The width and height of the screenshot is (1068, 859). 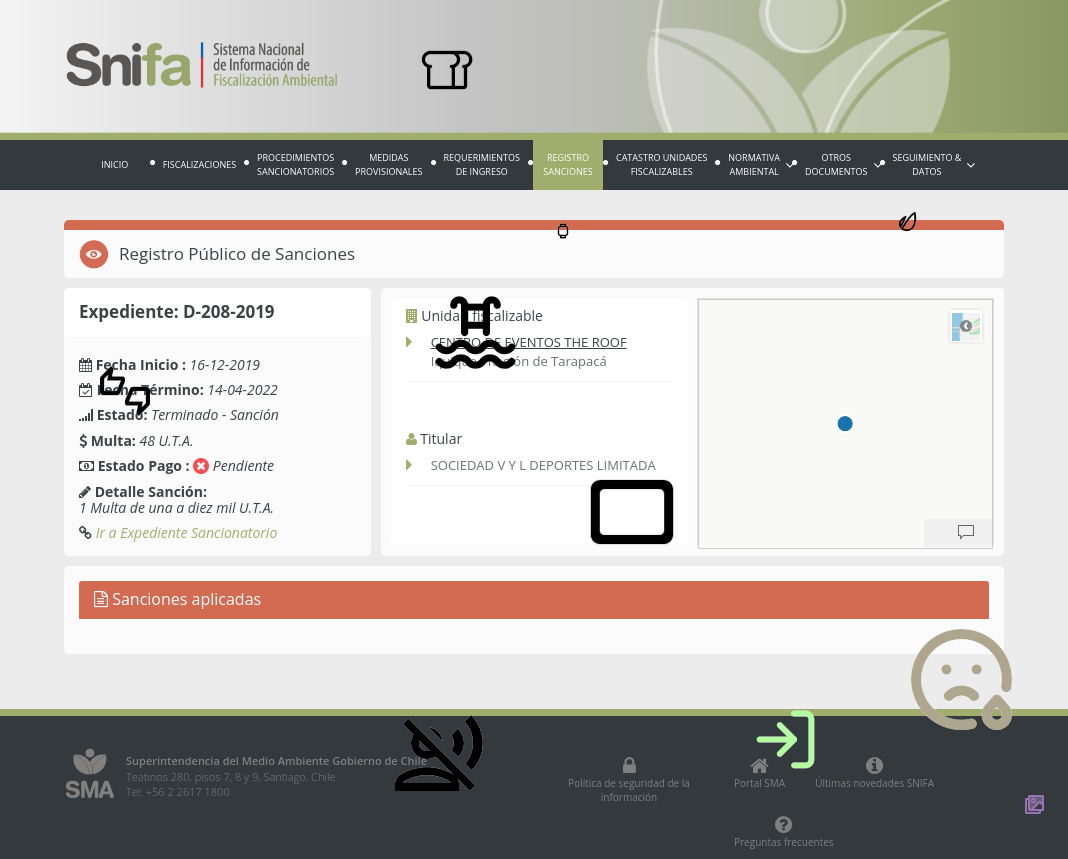 I want to click on crop image to landscape orientation, so click(x=632, y=512).